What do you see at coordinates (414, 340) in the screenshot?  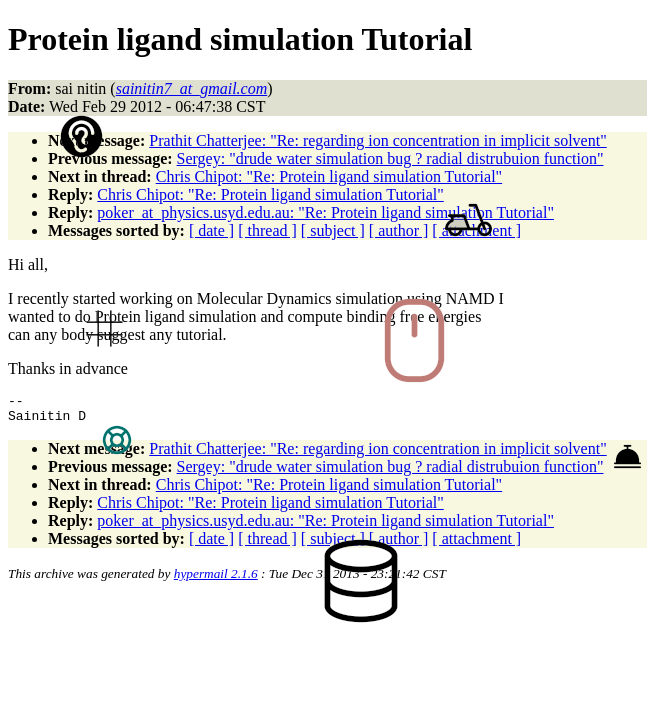 I see `indicates mouse input or cursor control` at bounding box center [414, 340].